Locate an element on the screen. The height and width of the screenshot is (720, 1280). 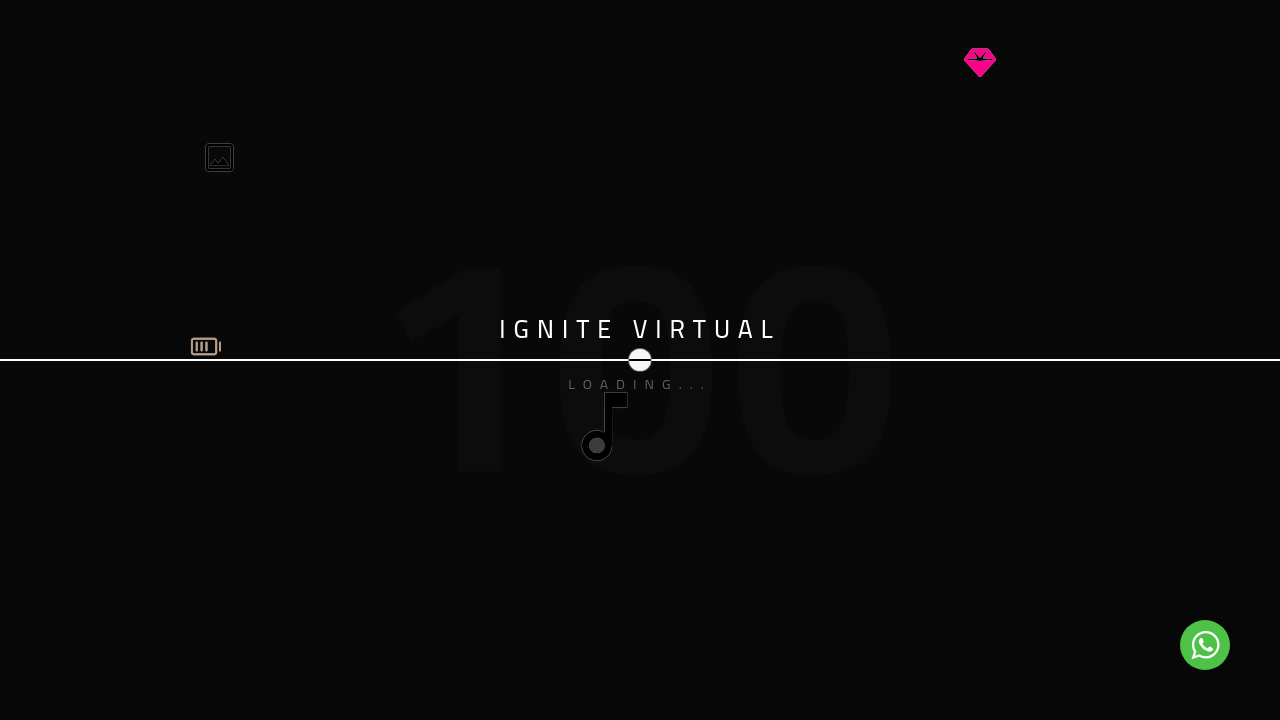
indicates premium or valuable content is located at coordinates (980, 63).